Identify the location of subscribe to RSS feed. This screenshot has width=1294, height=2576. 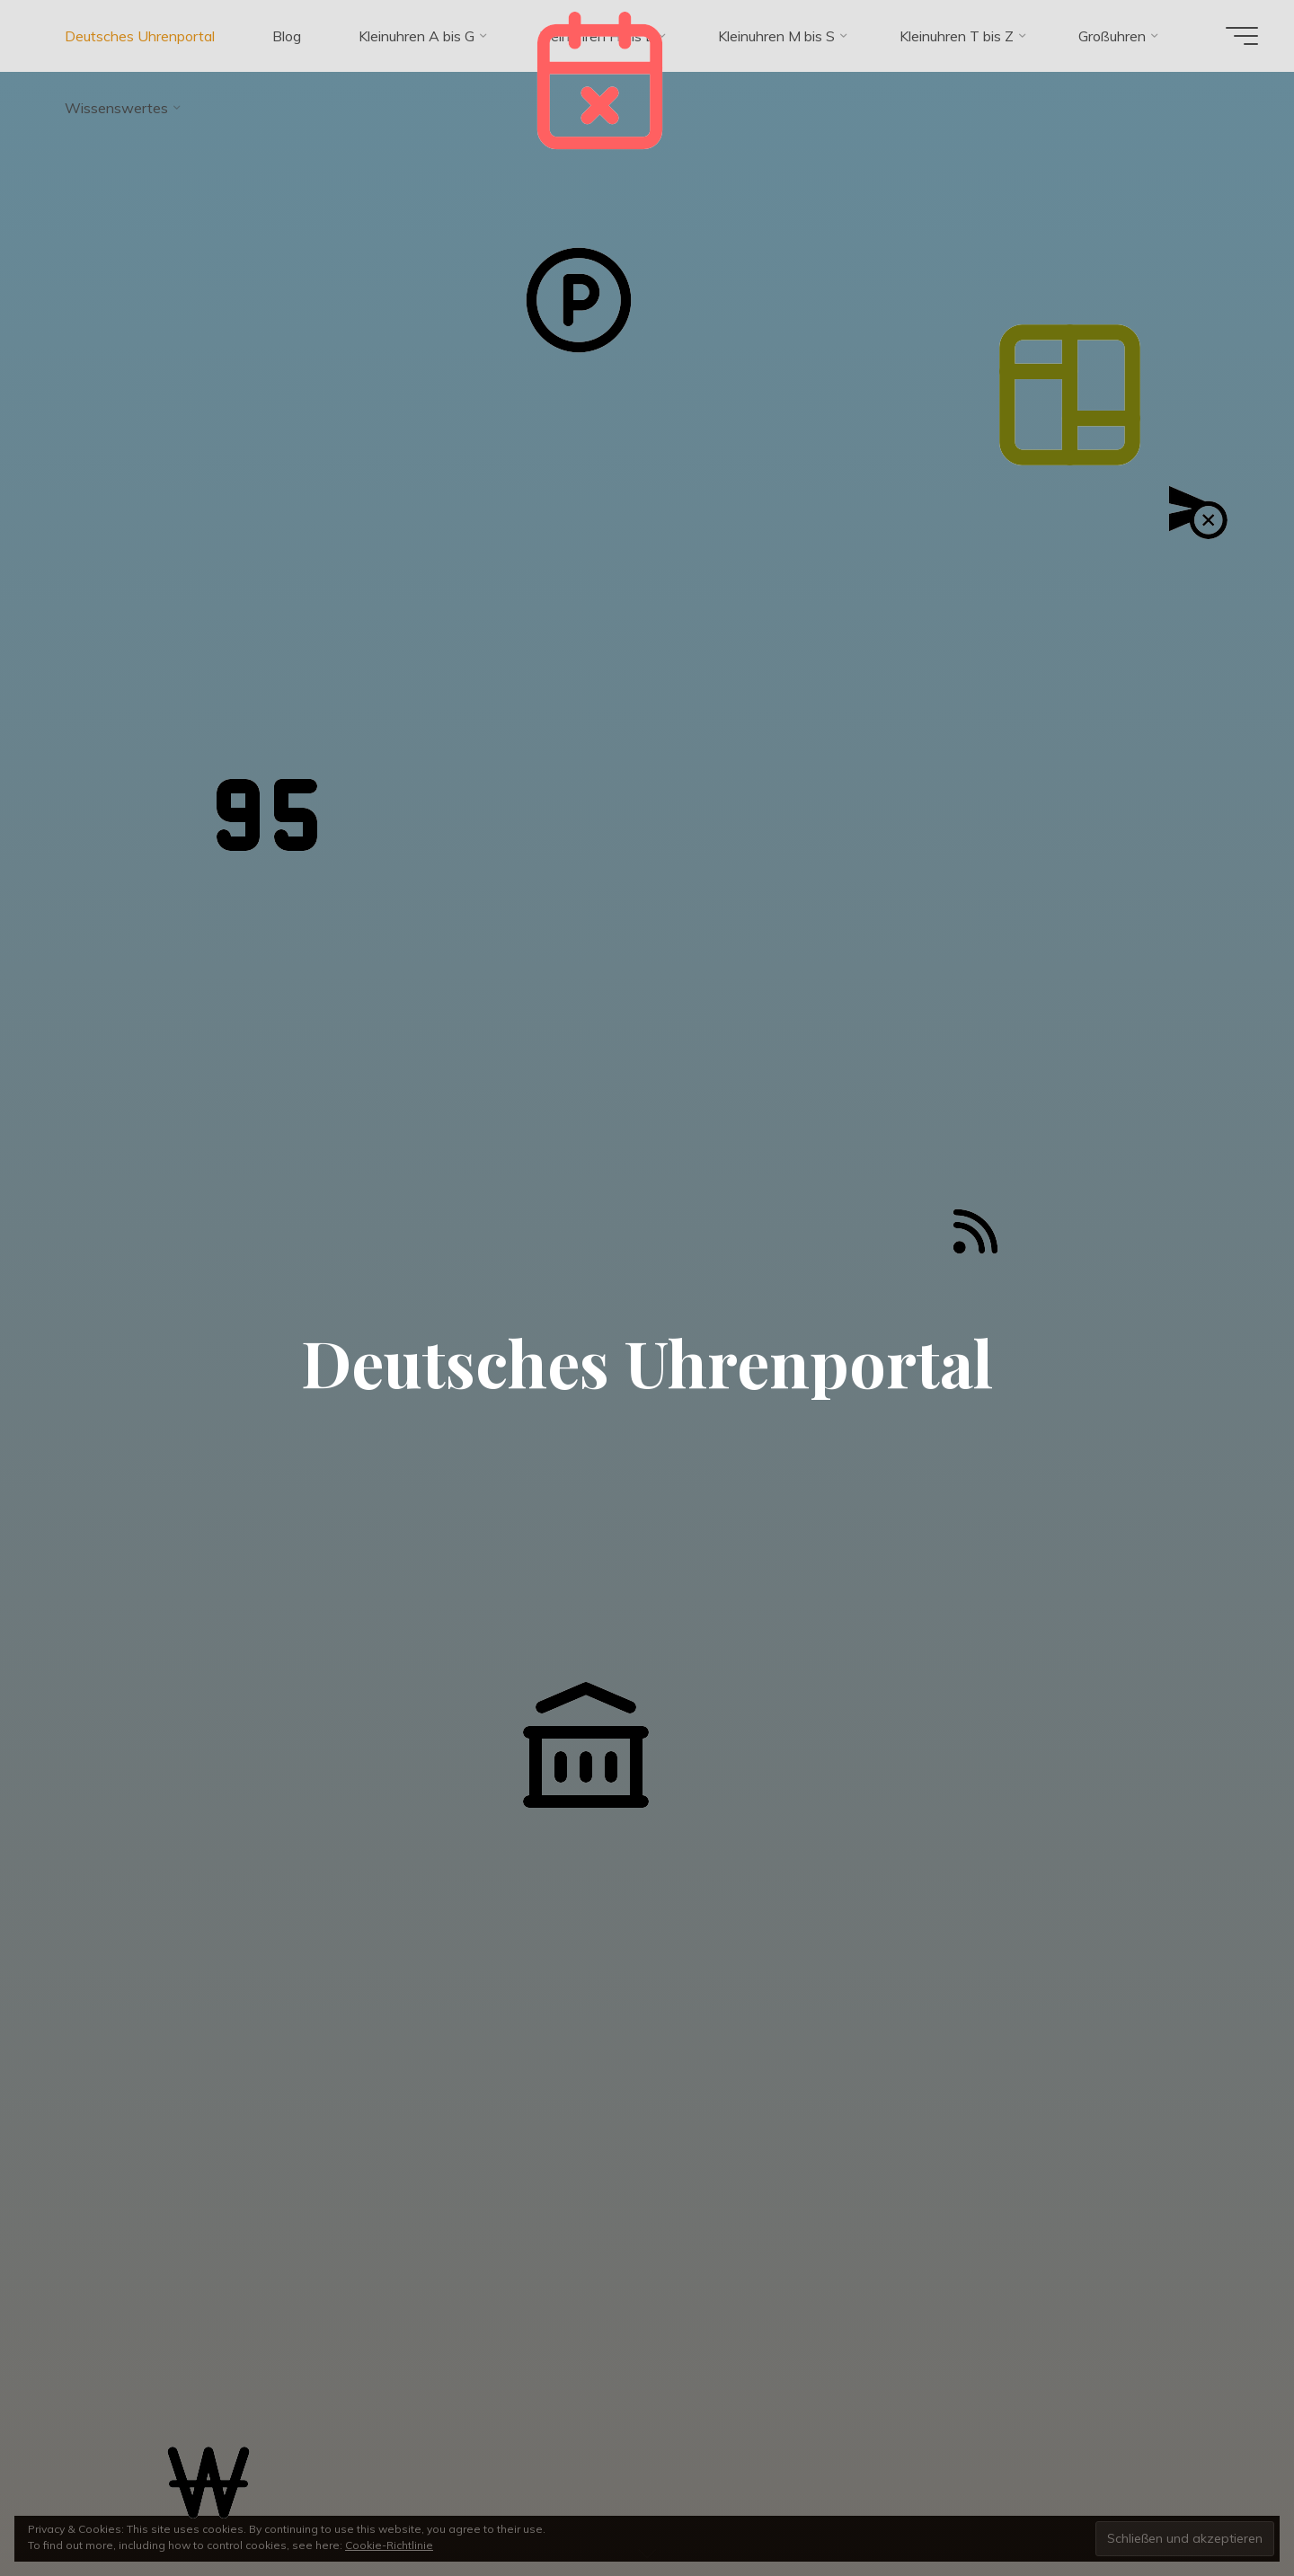
(975, 1231).